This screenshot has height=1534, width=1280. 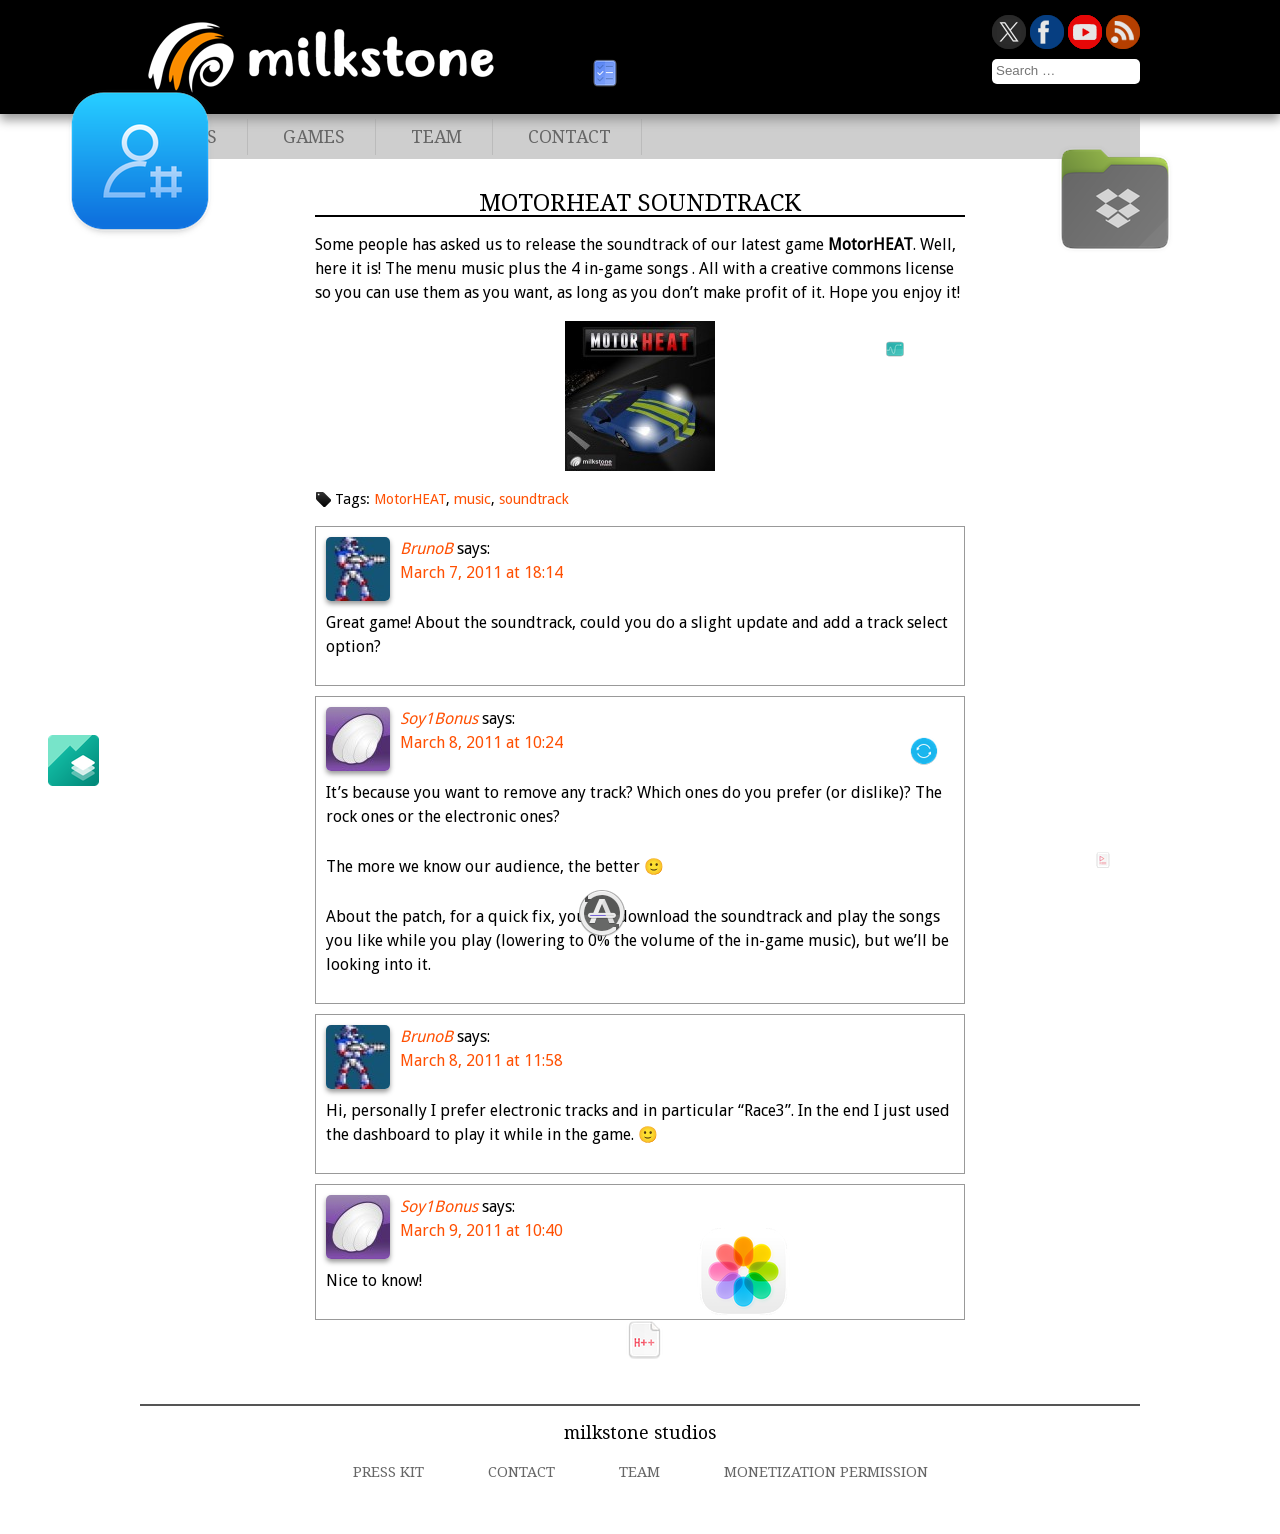 What do you see at coordinates (924, 751) in the screenshot?
I see `indicates content is currently syncing` at bounding box center [924, 751].